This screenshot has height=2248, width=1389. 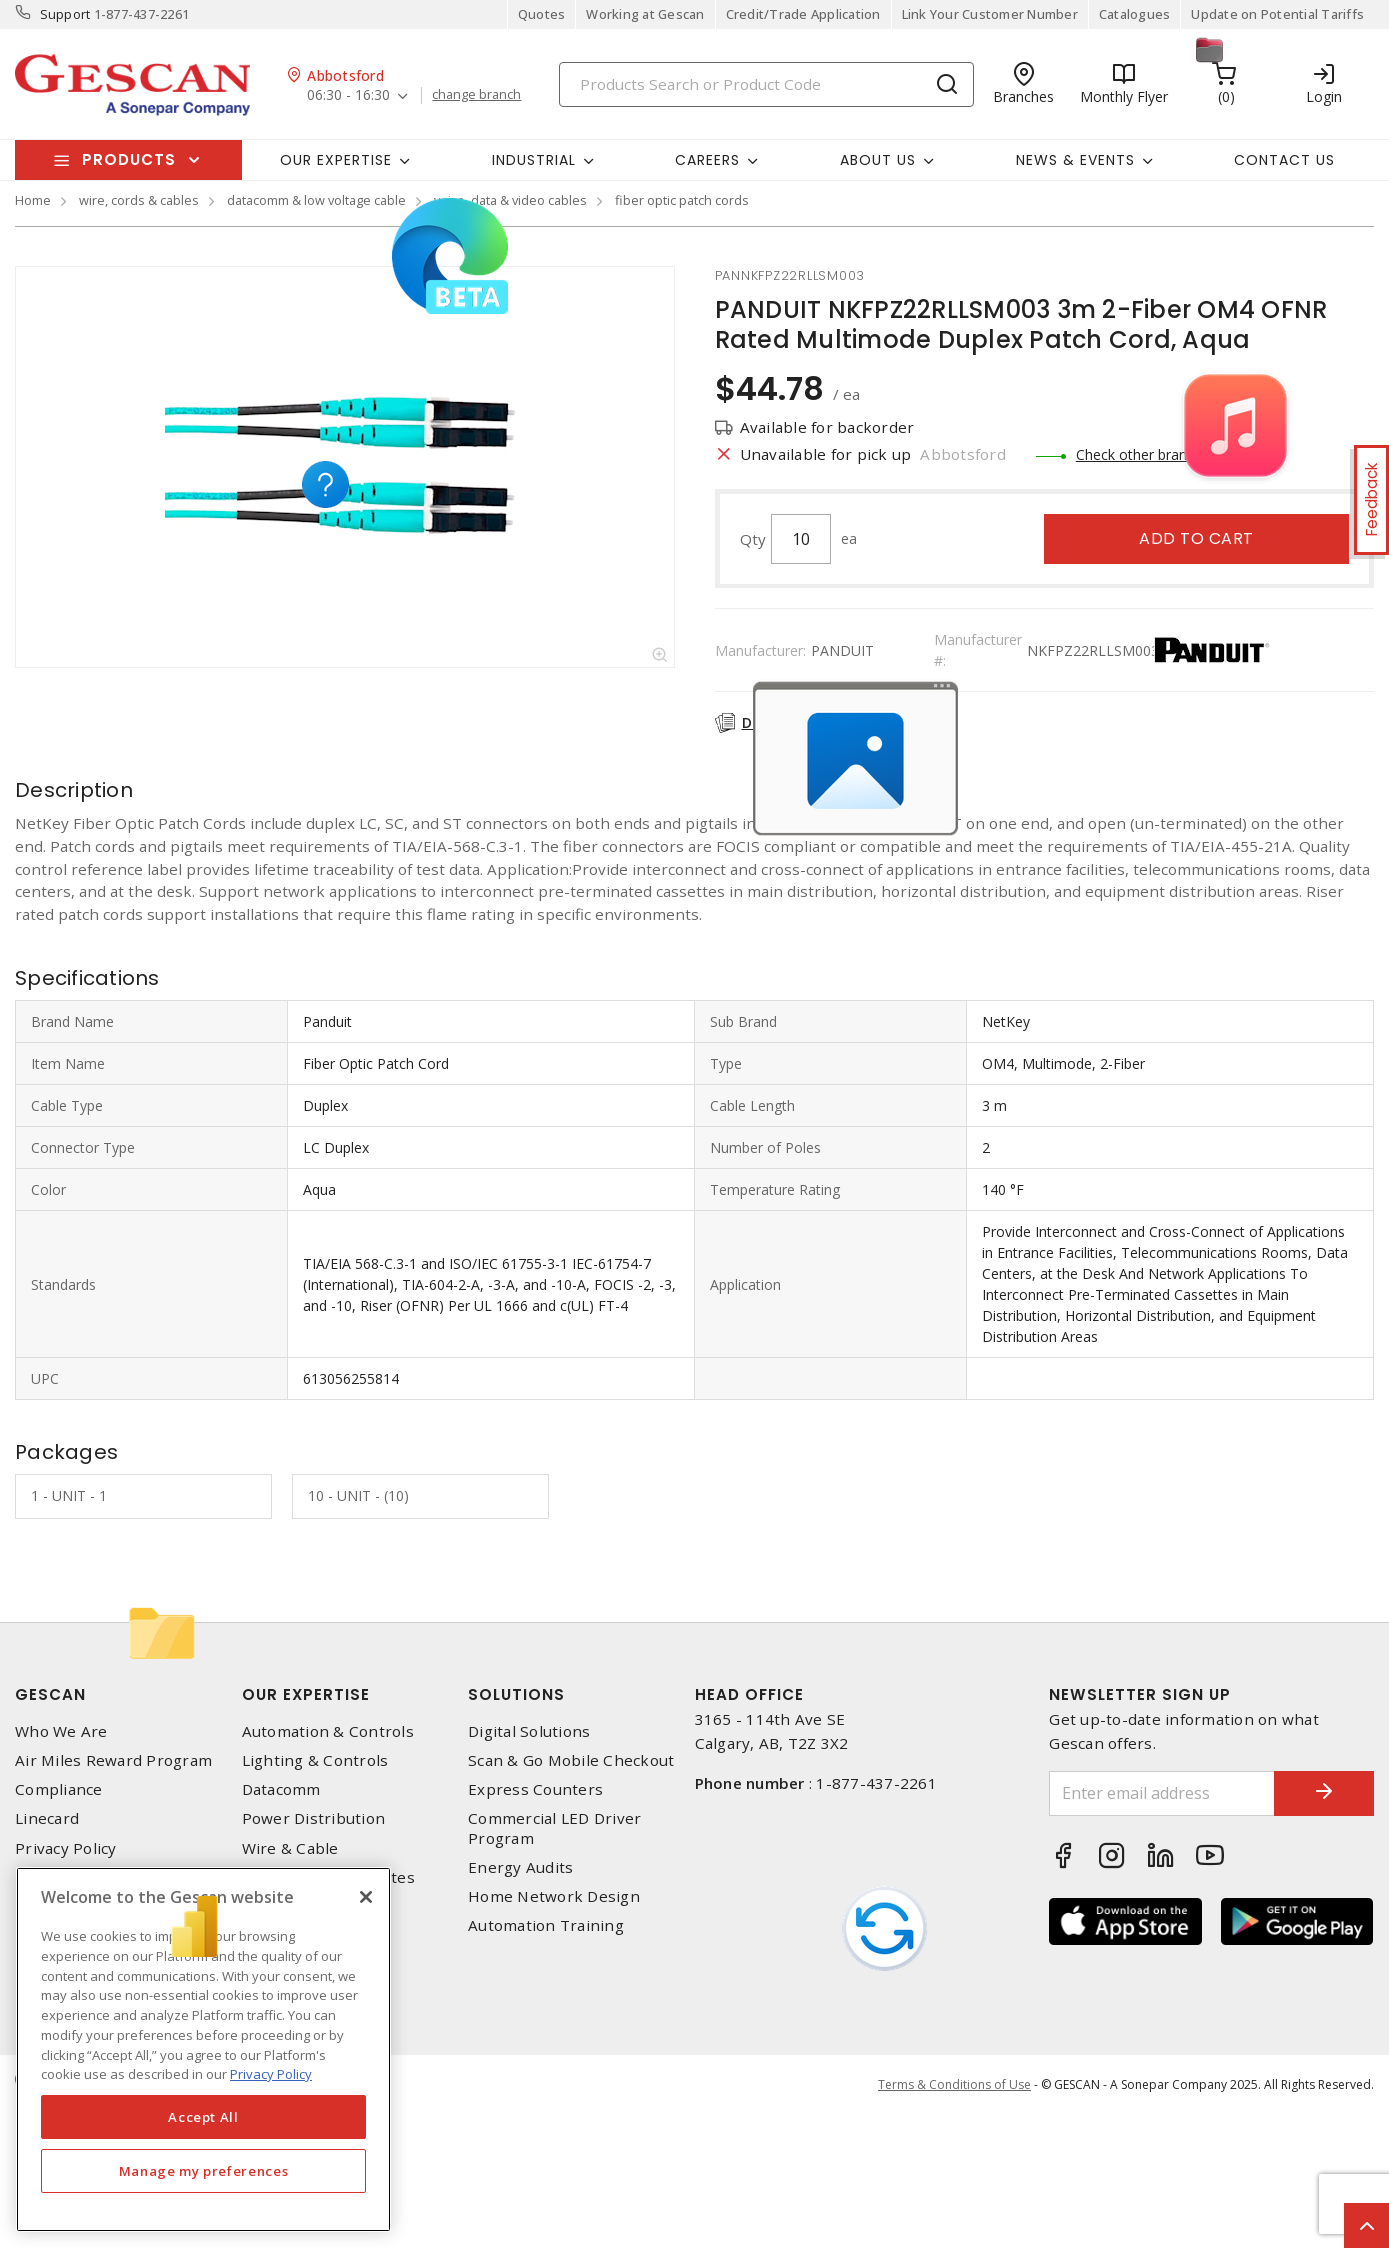 What do you see at coordinates (1209, 49) in the screenshot?
I see `indicates an open or active folder` at bounding box center [1209, 49].